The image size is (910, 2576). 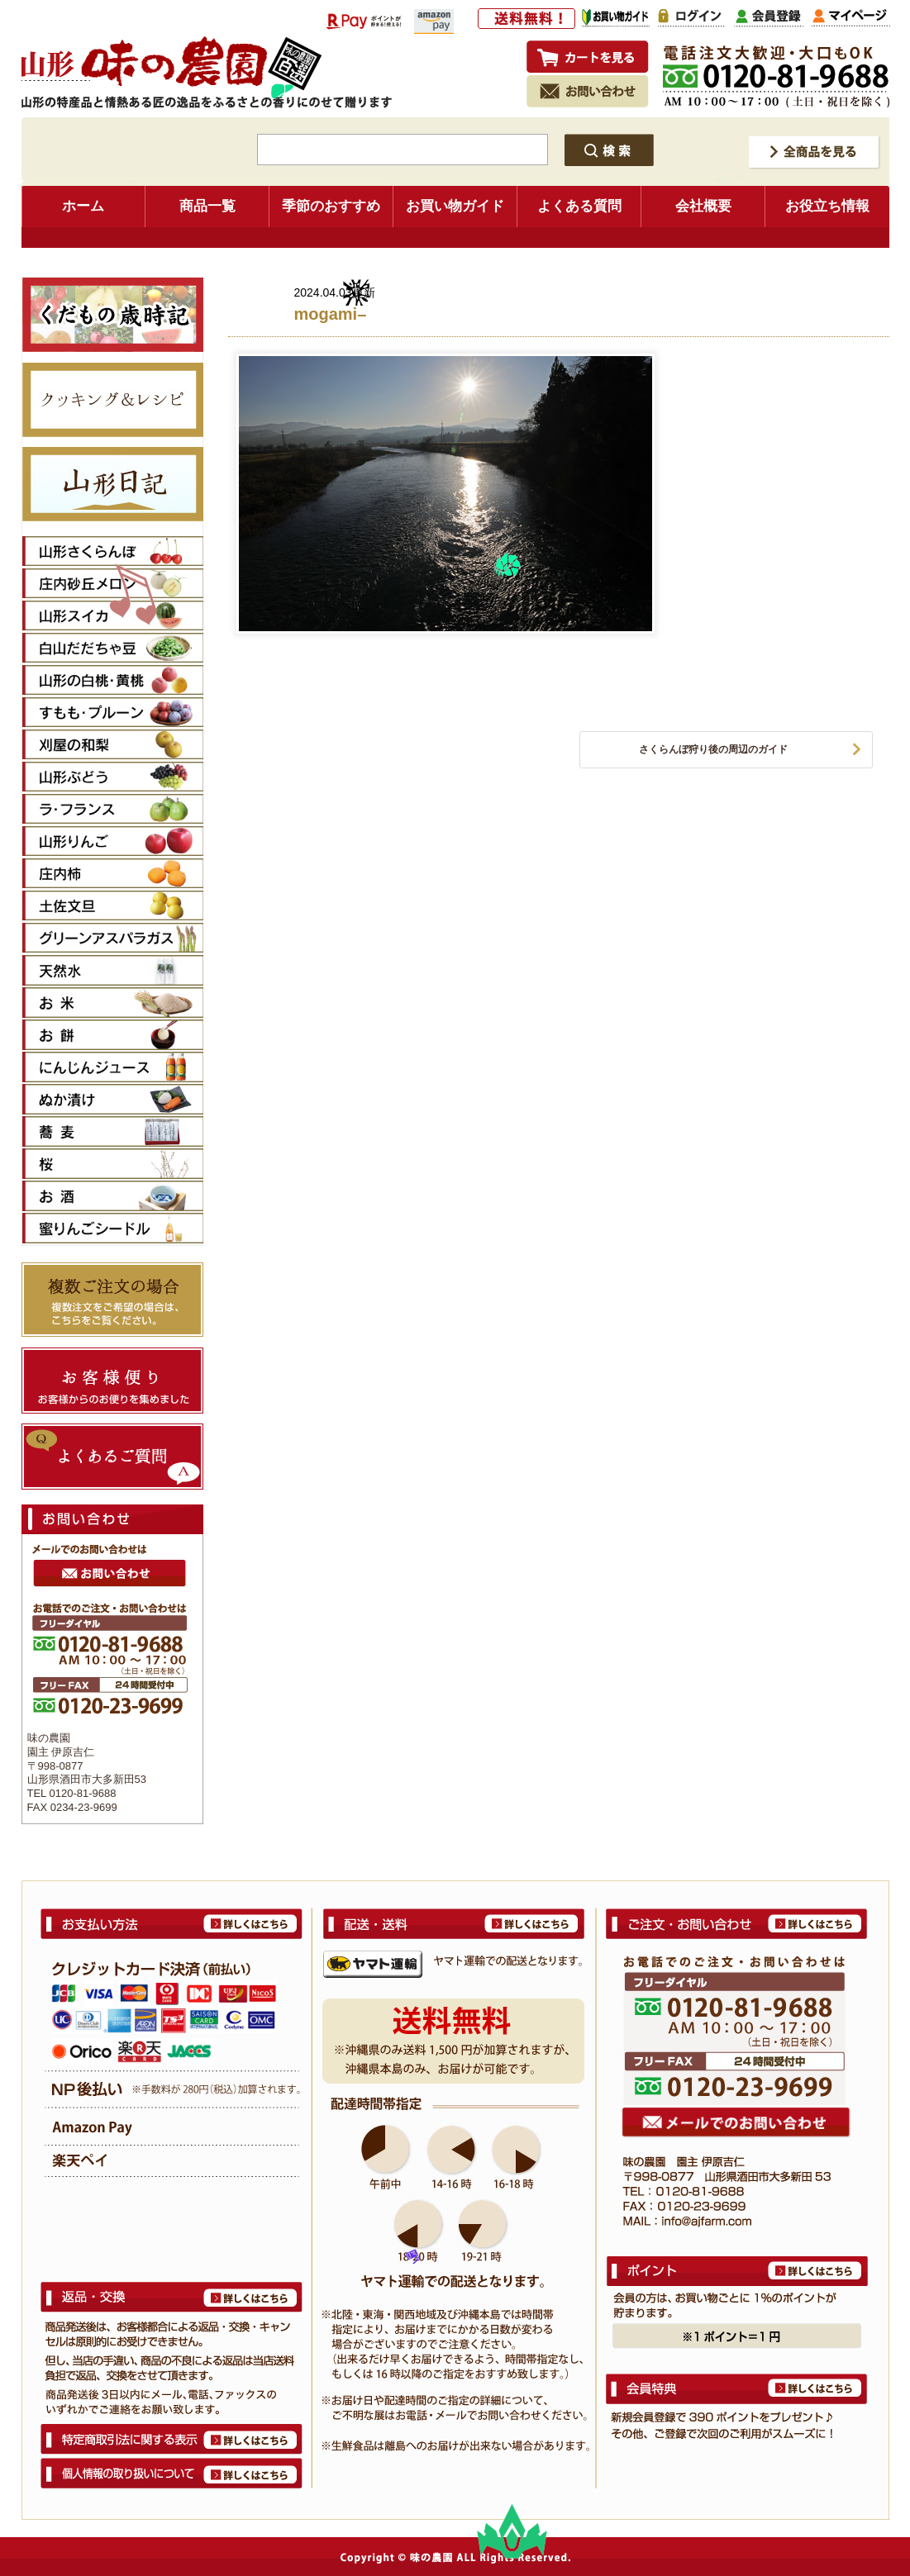 What do you see at coordinates (356, 292) in the screenshot?
I see `indicates a melting or dissolving weapon effect` at bounding box center [356, 292].